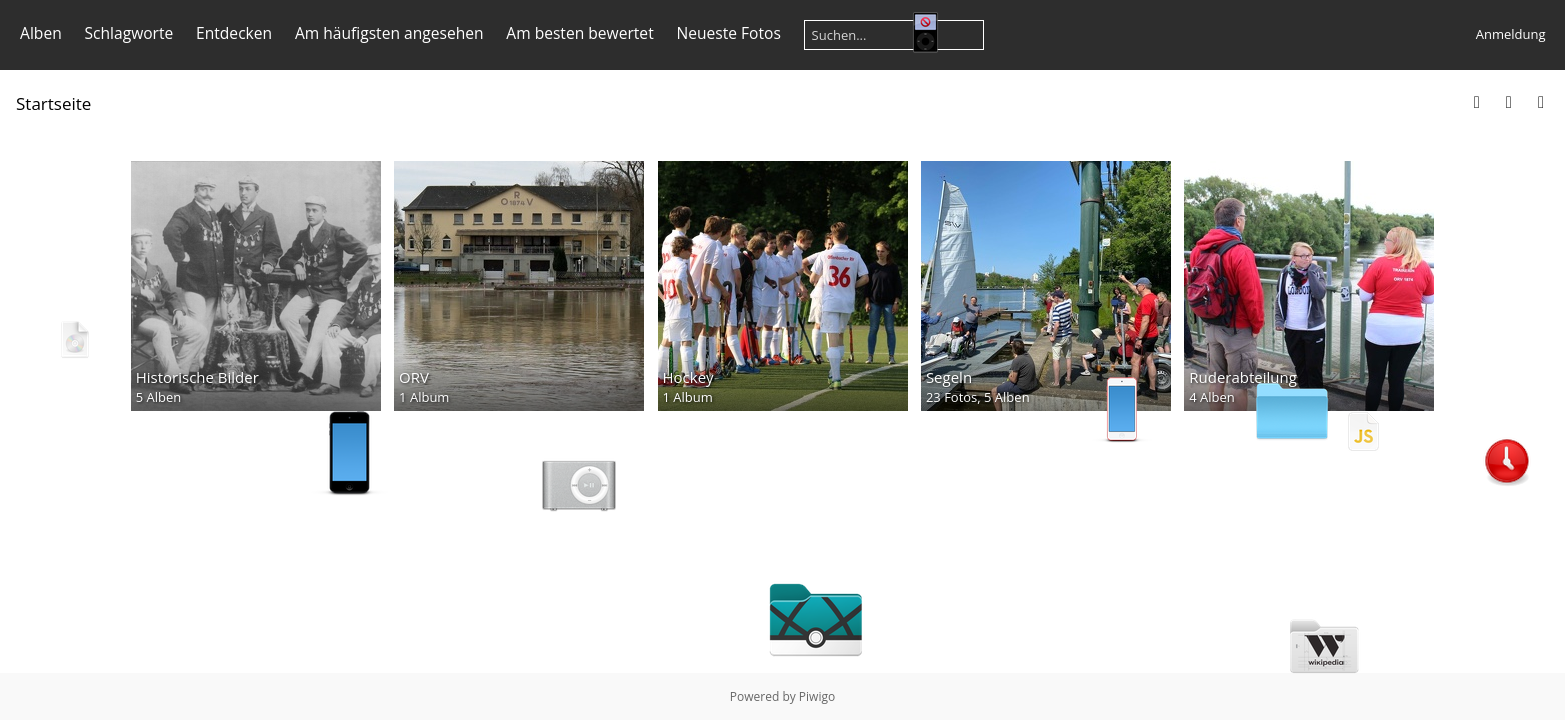 The width and height of the screenshot is (1565, 720). Describe the element at coordinates (579, 472) in the screenshot. I see `iPod shuffle device connected` at that location.